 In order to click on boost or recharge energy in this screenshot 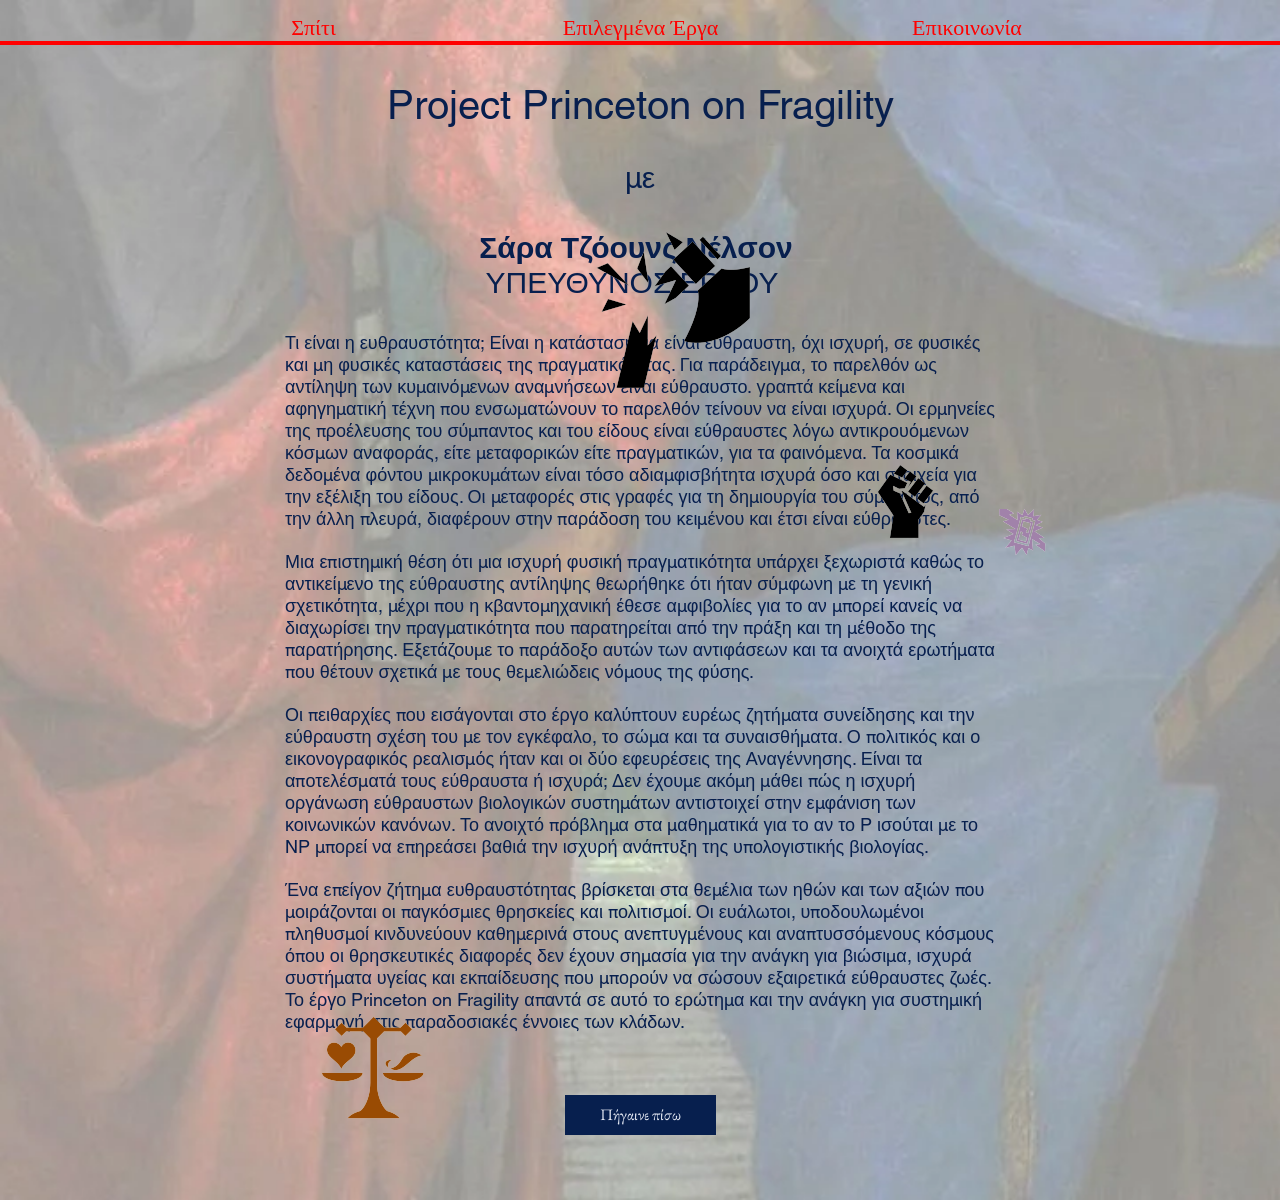, I will do `click(1022, 532)`.